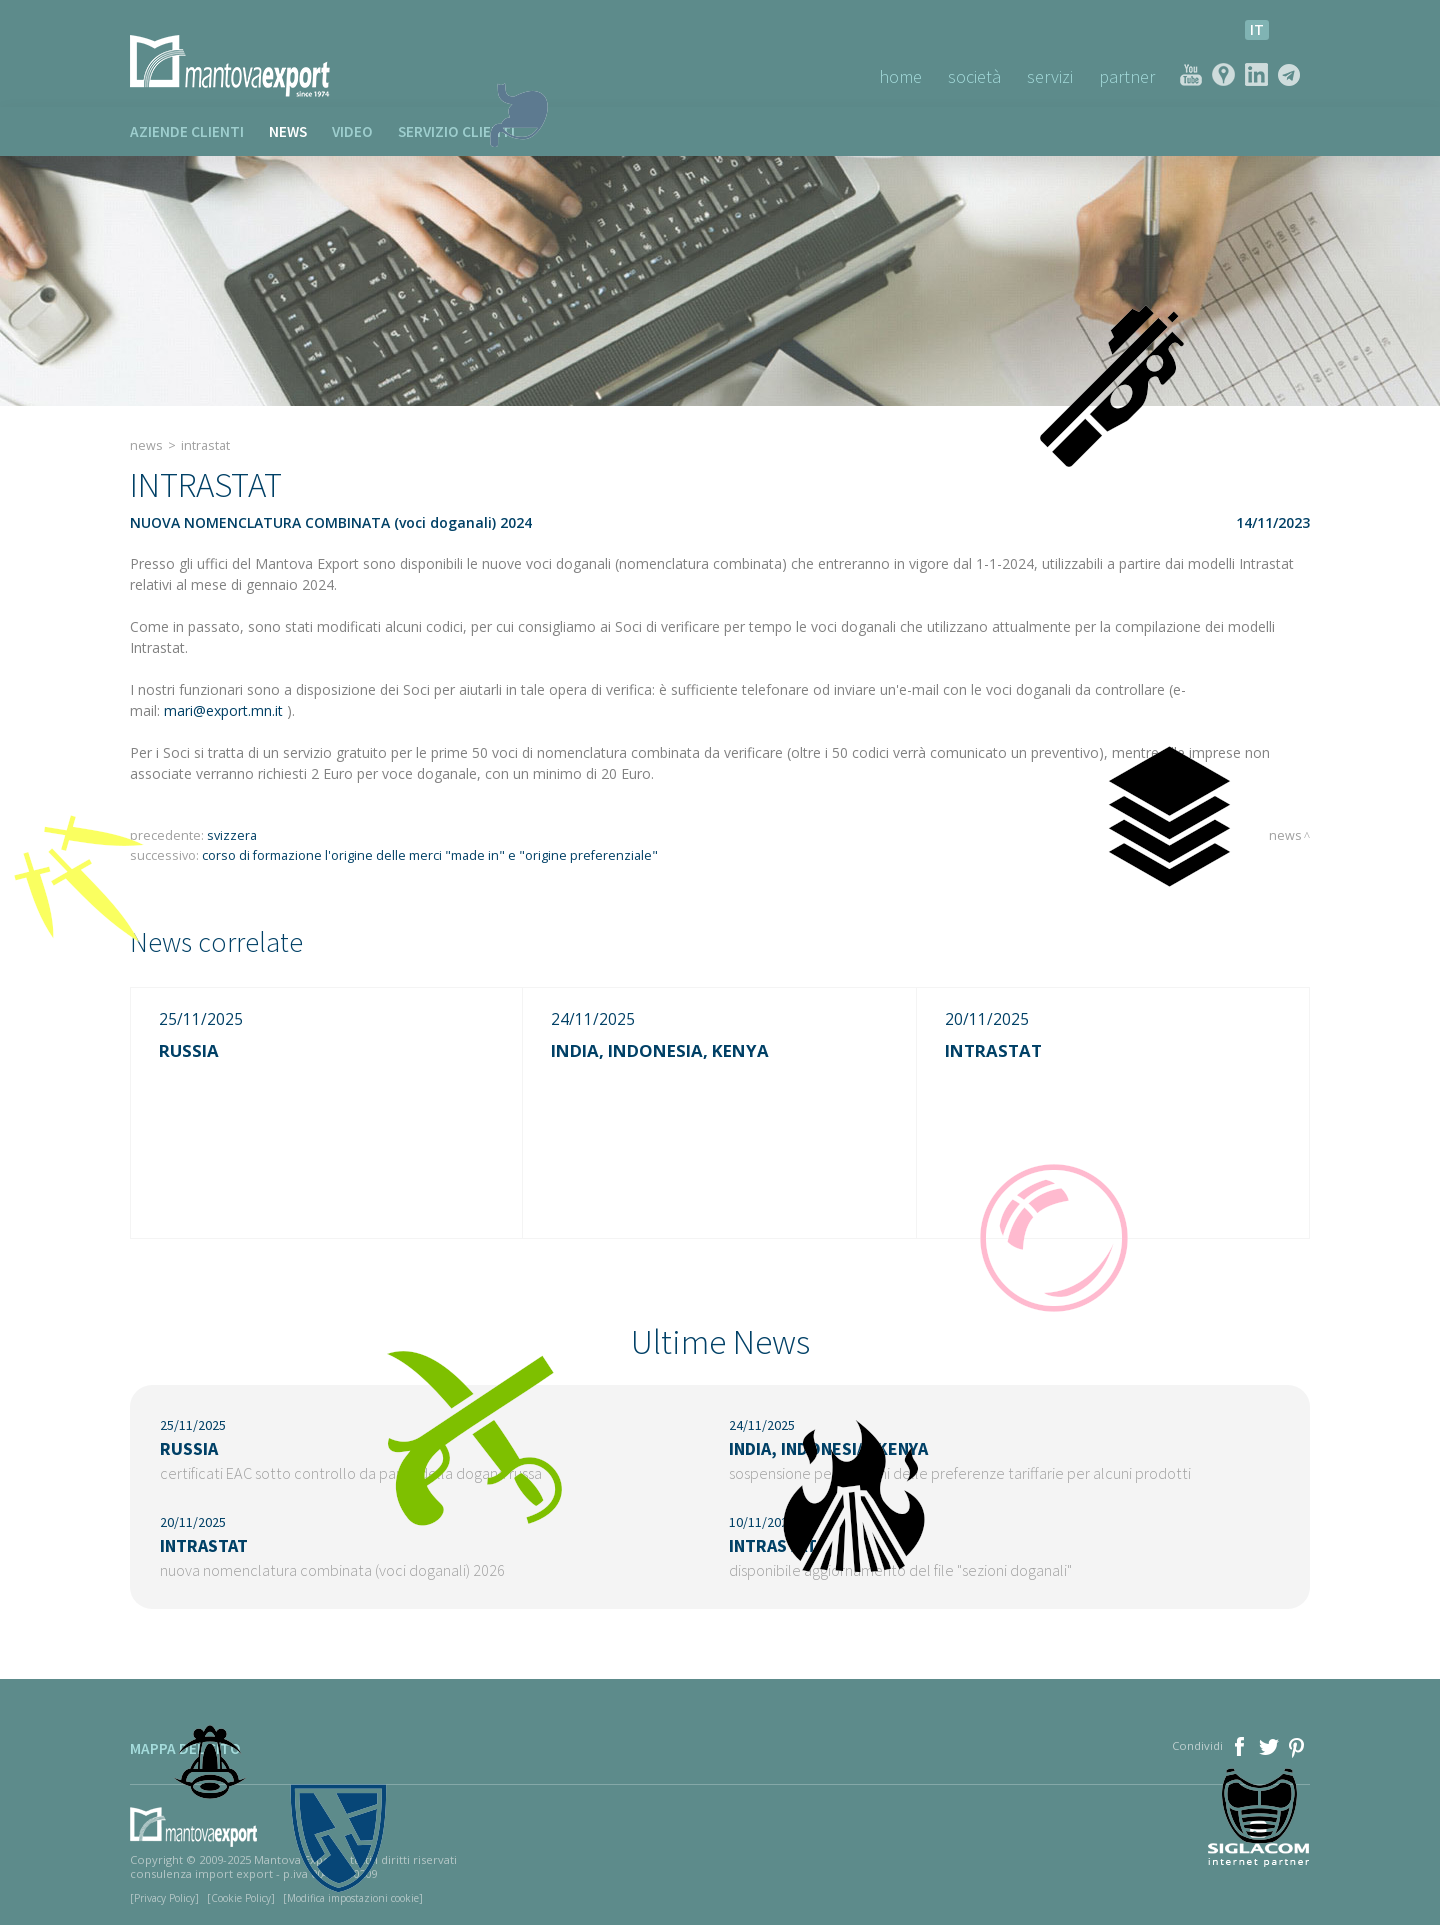 The image size is (1440, 1925). What do you see at coordinates (1259, 1804) in the screenshot?
I see `select saiyan armor or battle suit equipment` at bounding box center [1259, 1804].